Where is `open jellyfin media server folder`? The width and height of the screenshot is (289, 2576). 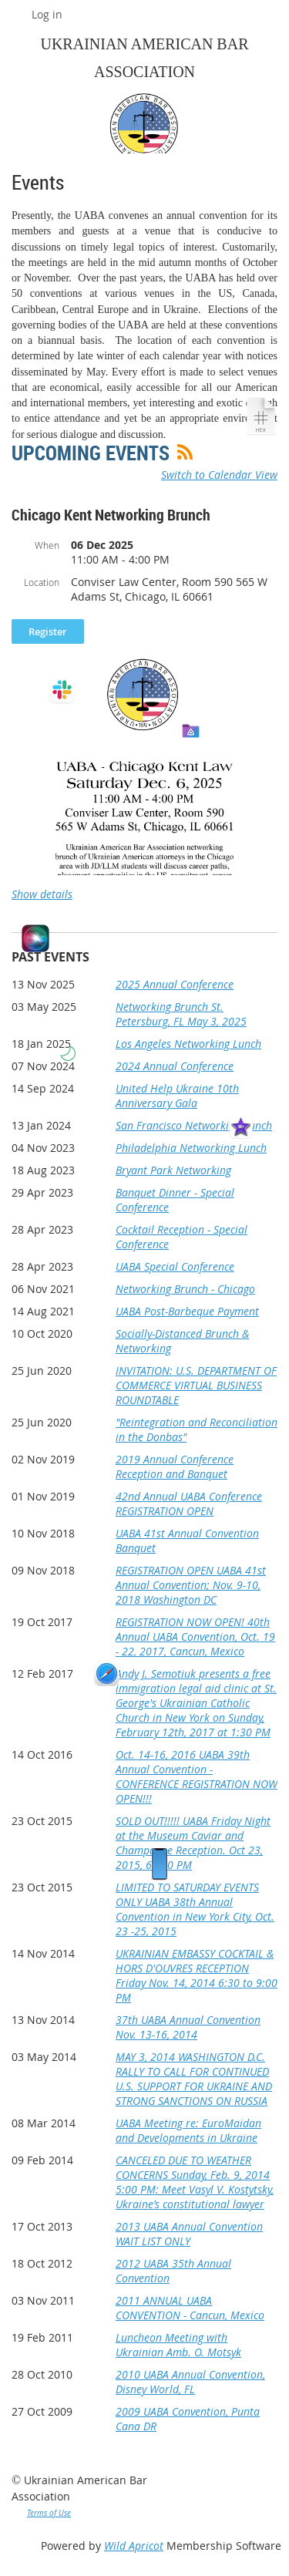 open jellyfin media server folder is located at coordinates (190, 731).